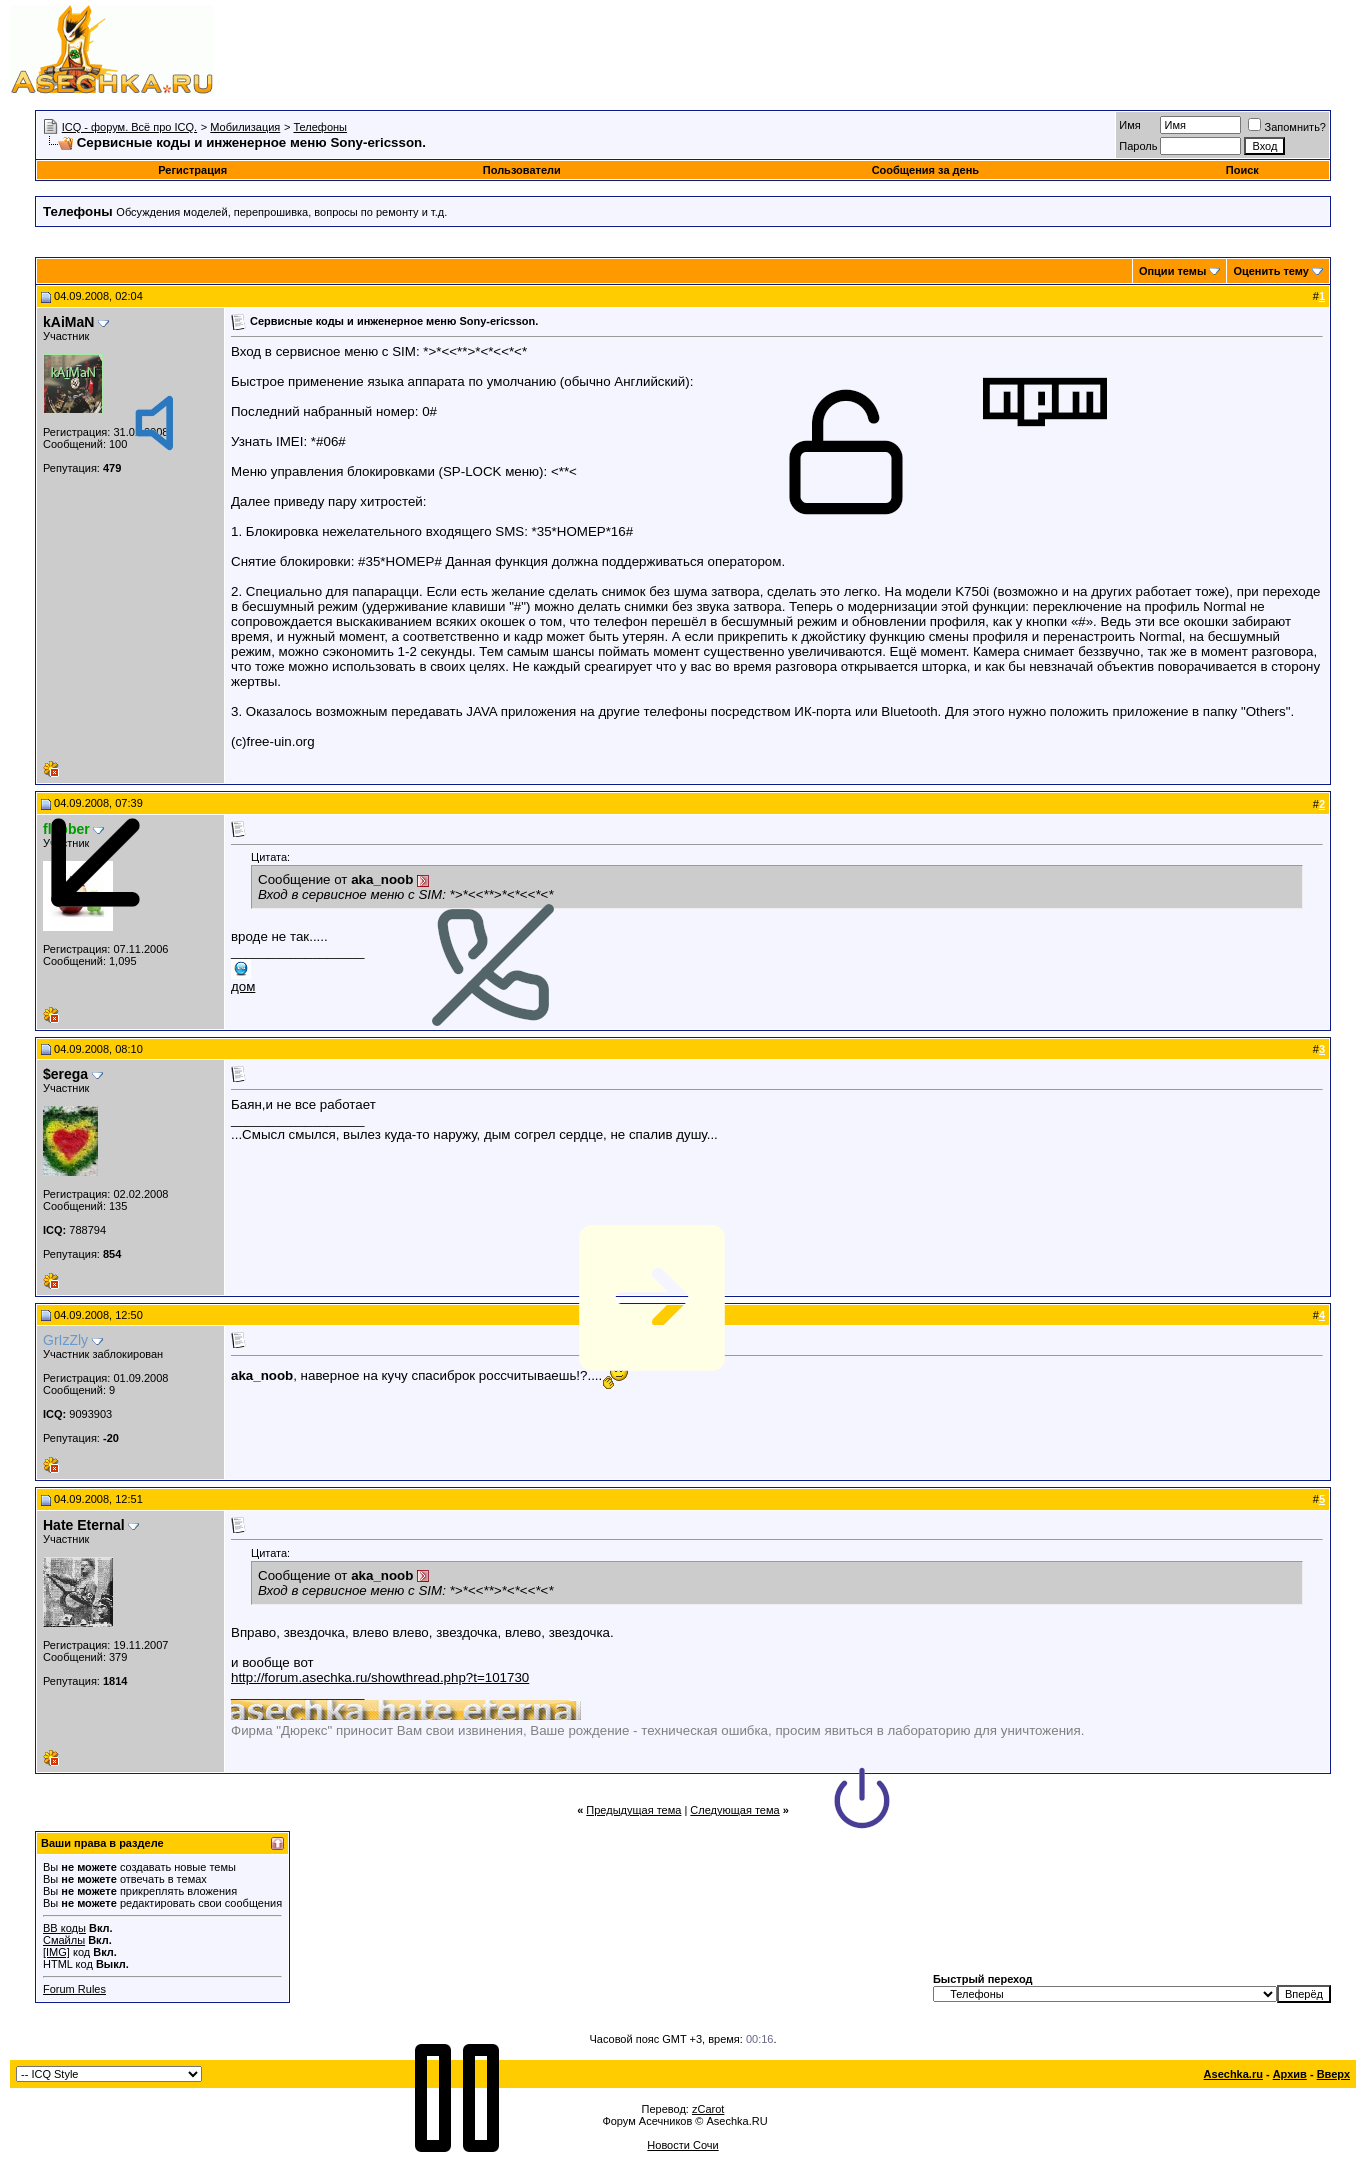 The height and width of the screenshot is (2173, 1366). I want to click on npm package manager logo, so click(1045, 402).